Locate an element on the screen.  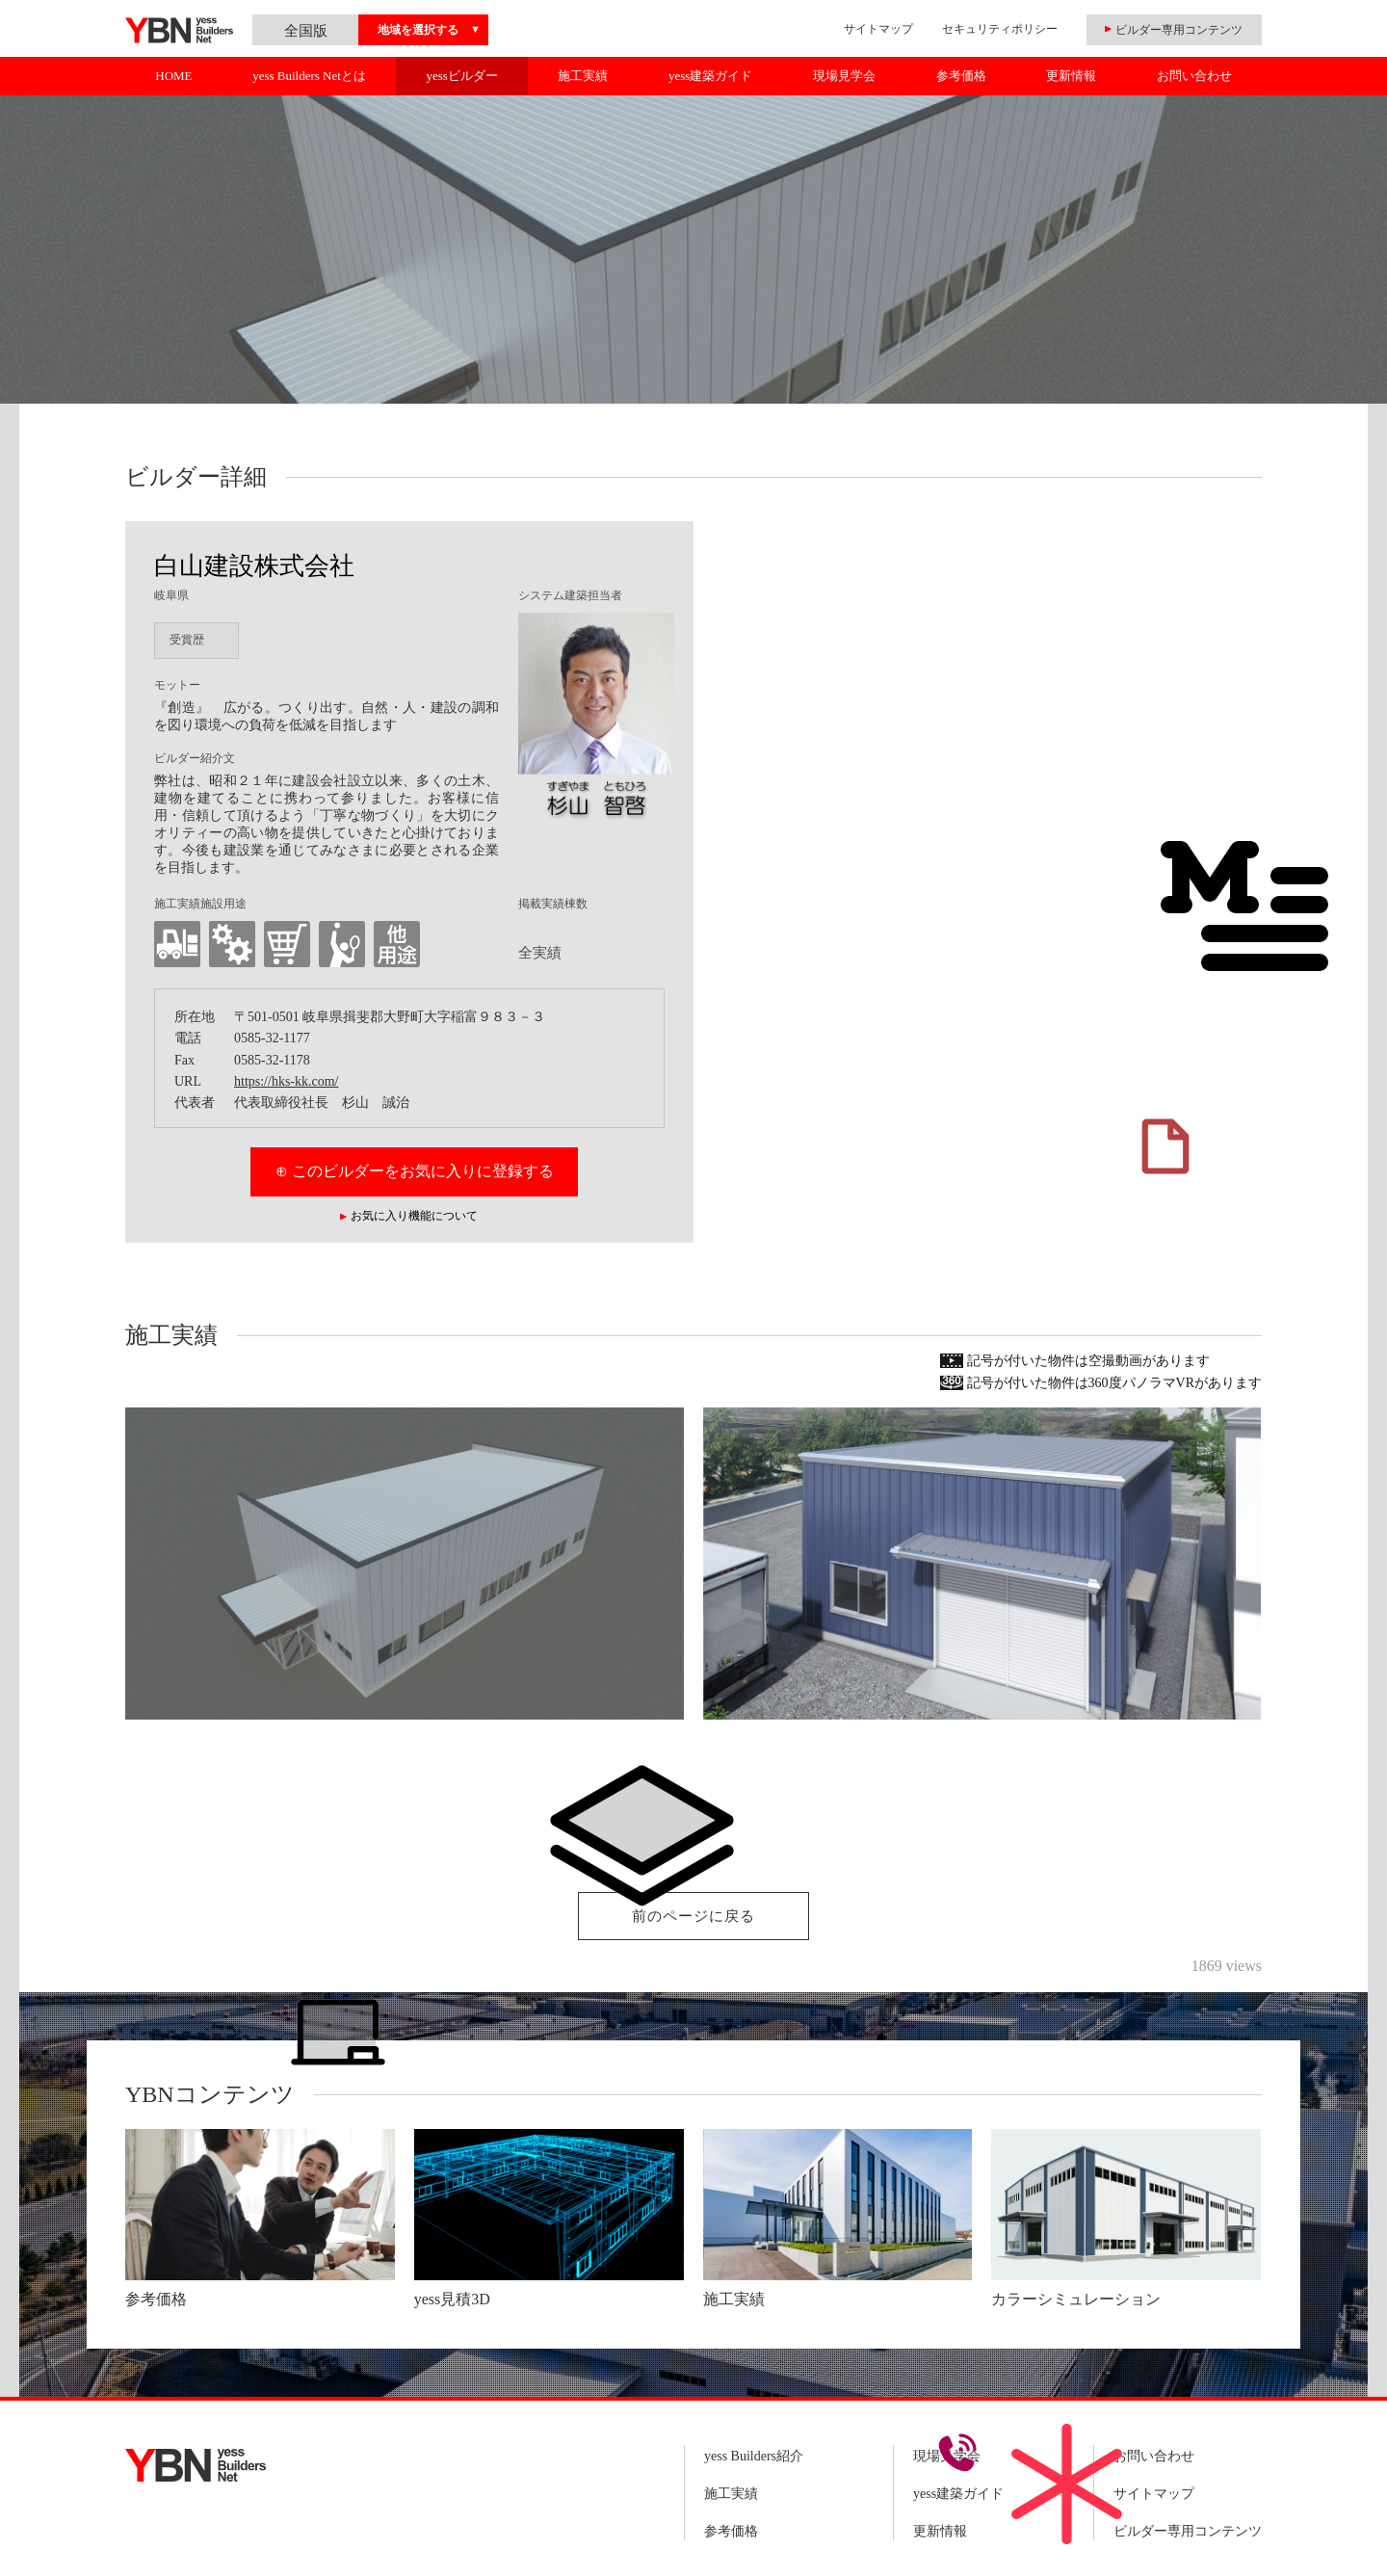
indicates a required field in a form is located at coordinates (1066, 2484).